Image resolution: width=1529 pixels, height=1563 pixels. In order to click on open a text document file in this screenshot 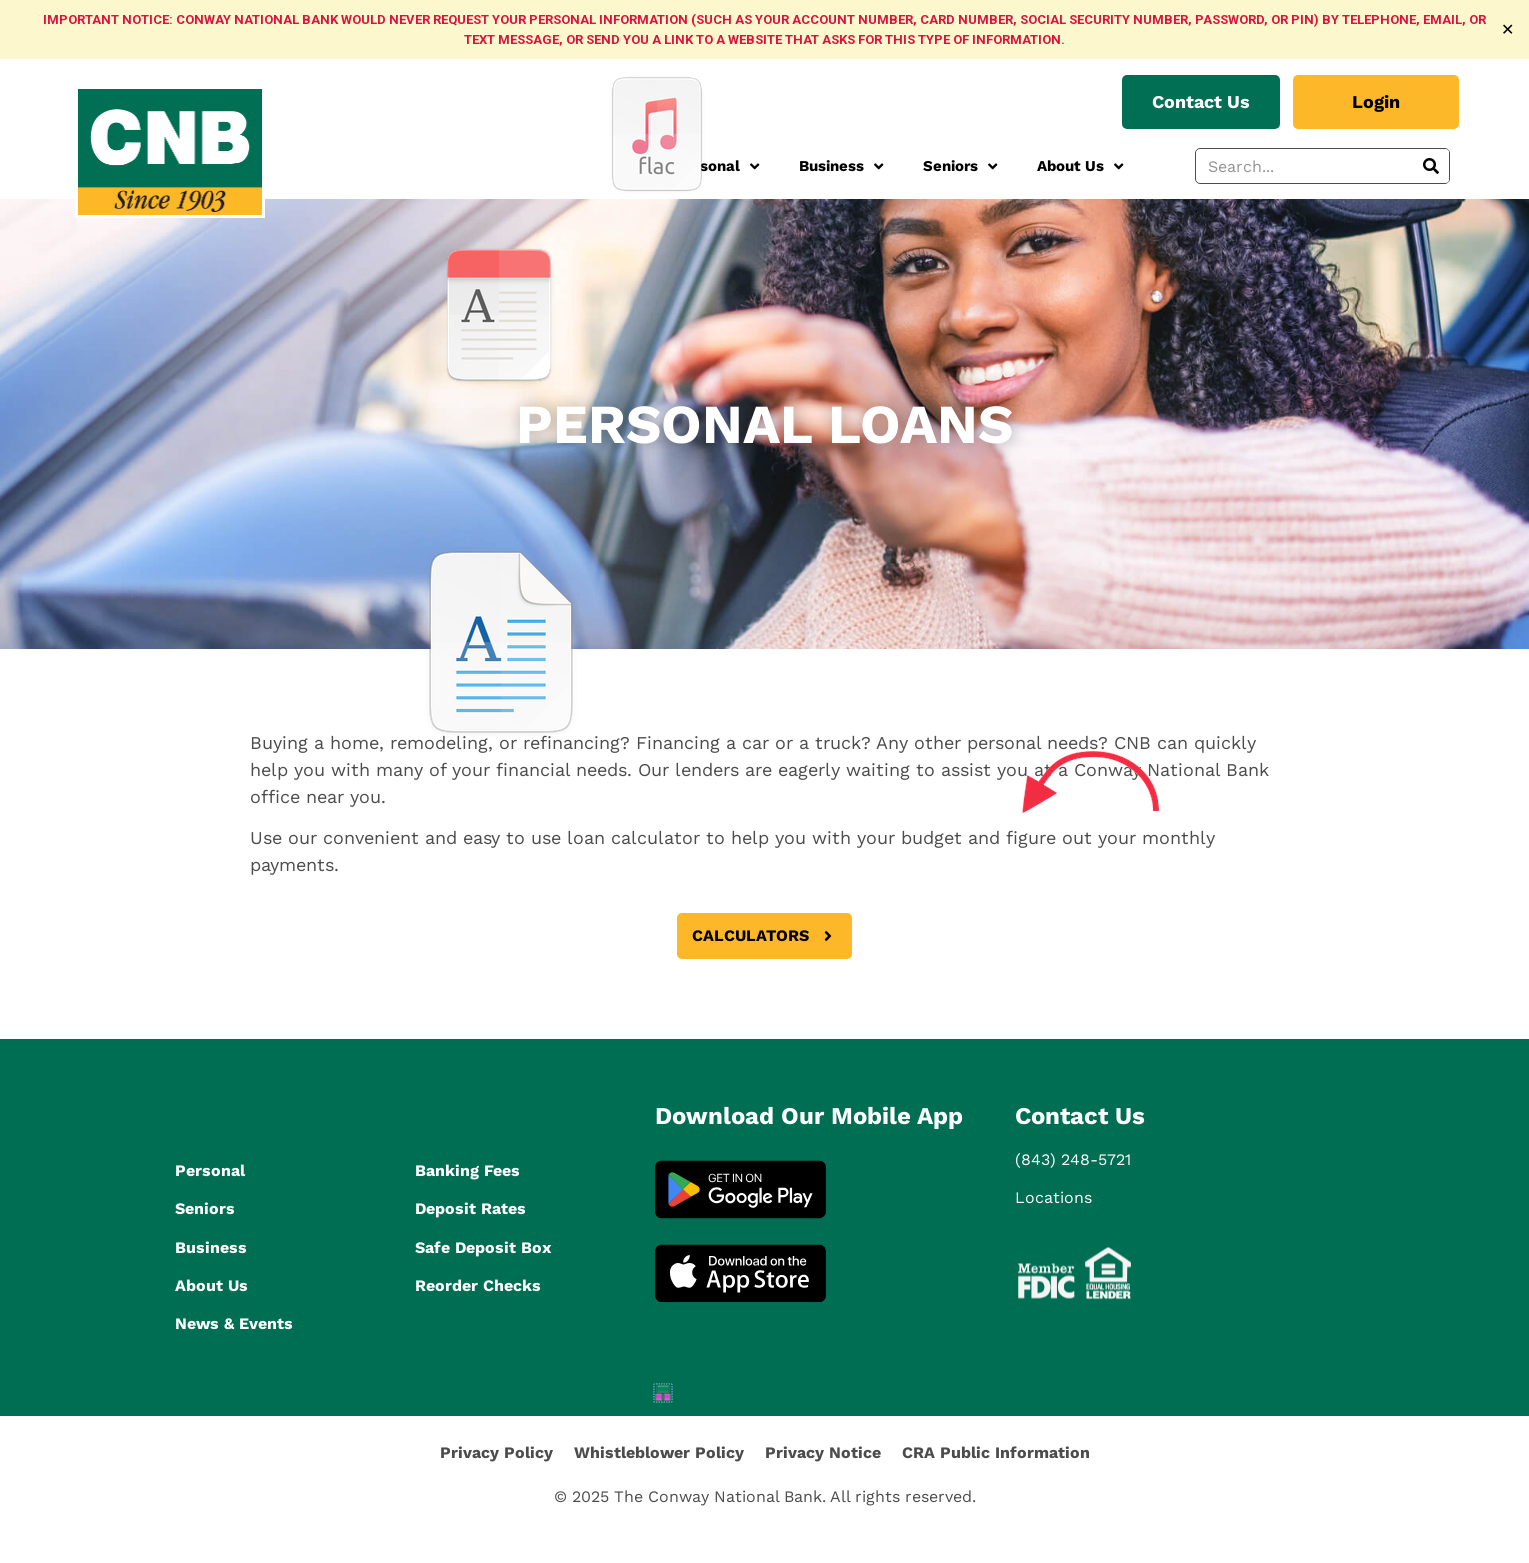, I will do `click(501, 642)`.